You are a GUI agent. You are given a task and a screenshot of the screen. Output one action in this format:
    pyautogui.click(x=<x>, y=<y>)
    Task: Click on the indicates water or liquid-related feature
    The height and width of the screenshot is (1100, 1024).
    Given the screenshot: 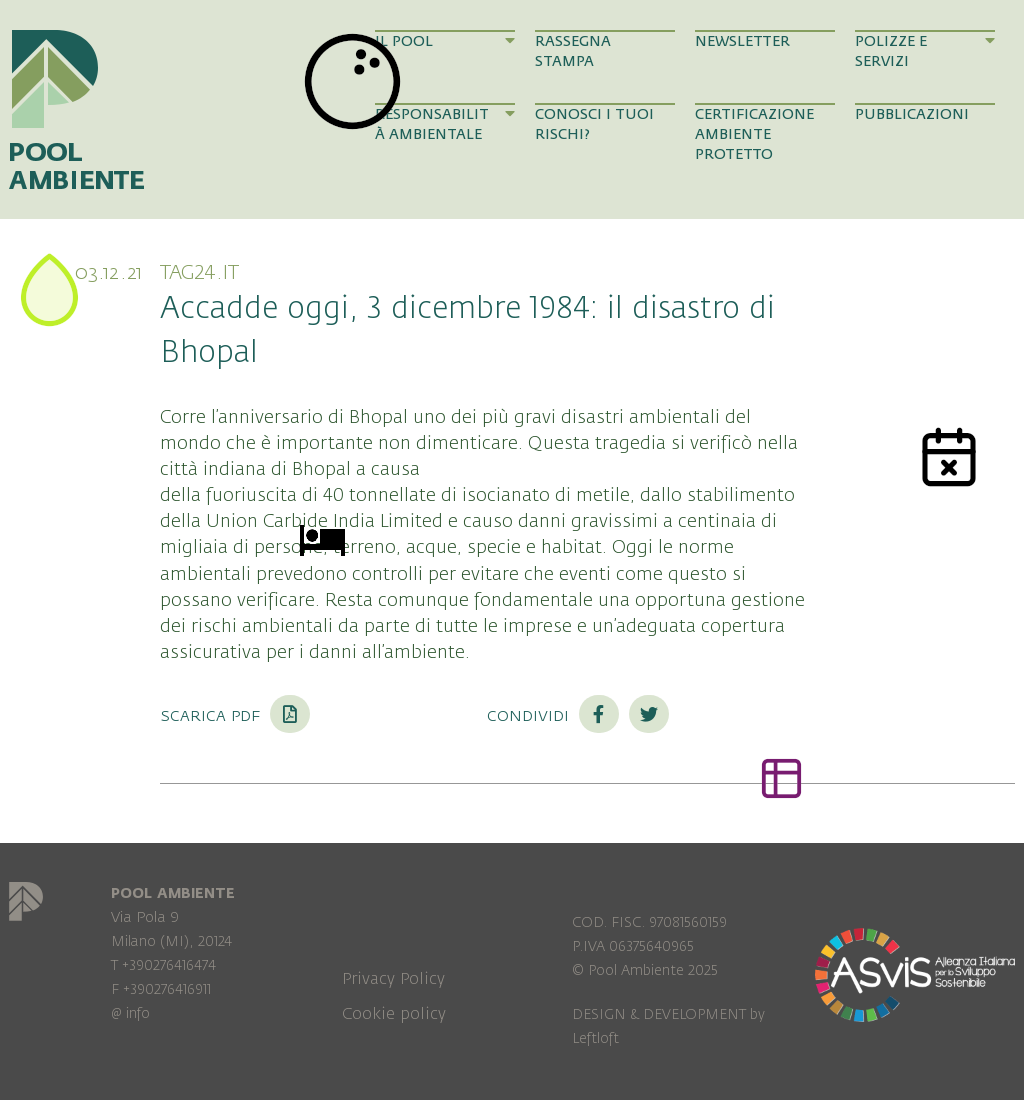 What is the action you would take?
    pyautogui.click(x=49, y=292)
    